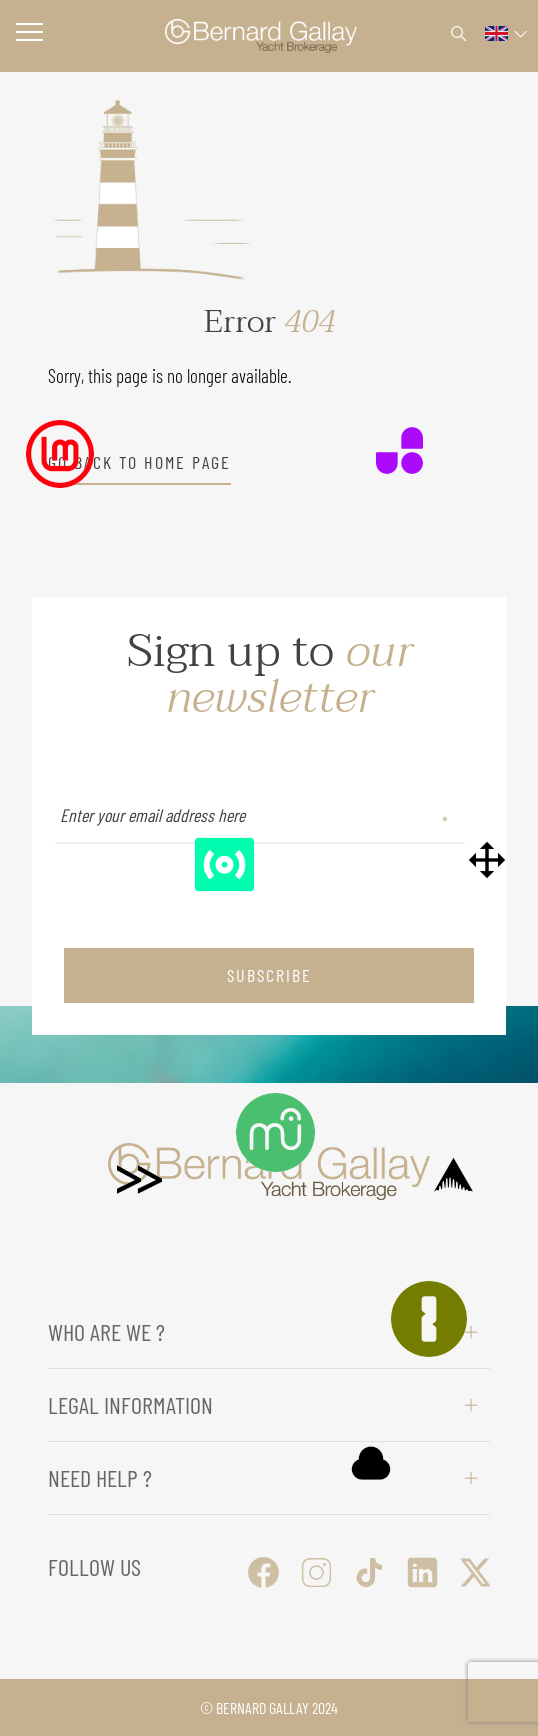 Image resolution: width=538 pixels, height=1736 pixels. Describe the element at coordinates (429, 1319) in the screenshot. I see `open 1Password app` at that location.